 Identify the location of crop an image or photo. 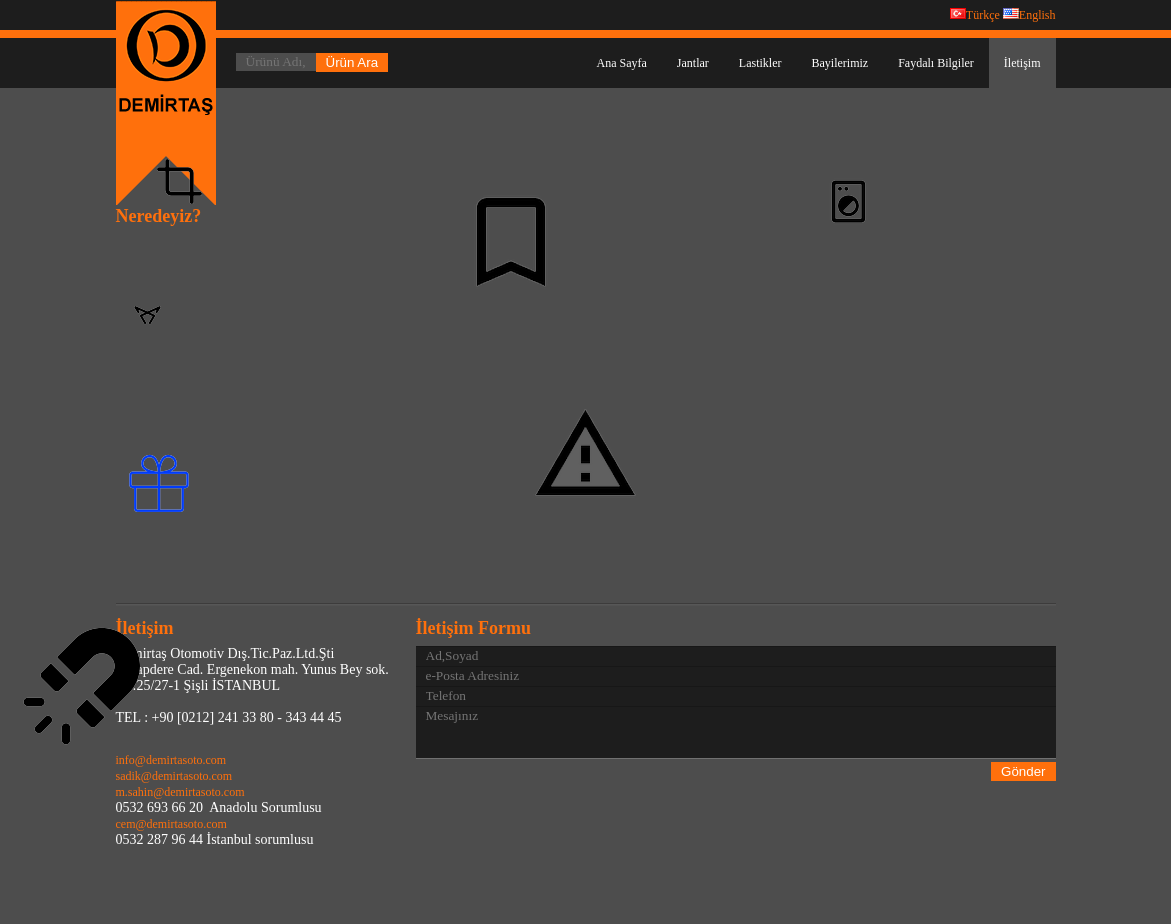
(179, 181).